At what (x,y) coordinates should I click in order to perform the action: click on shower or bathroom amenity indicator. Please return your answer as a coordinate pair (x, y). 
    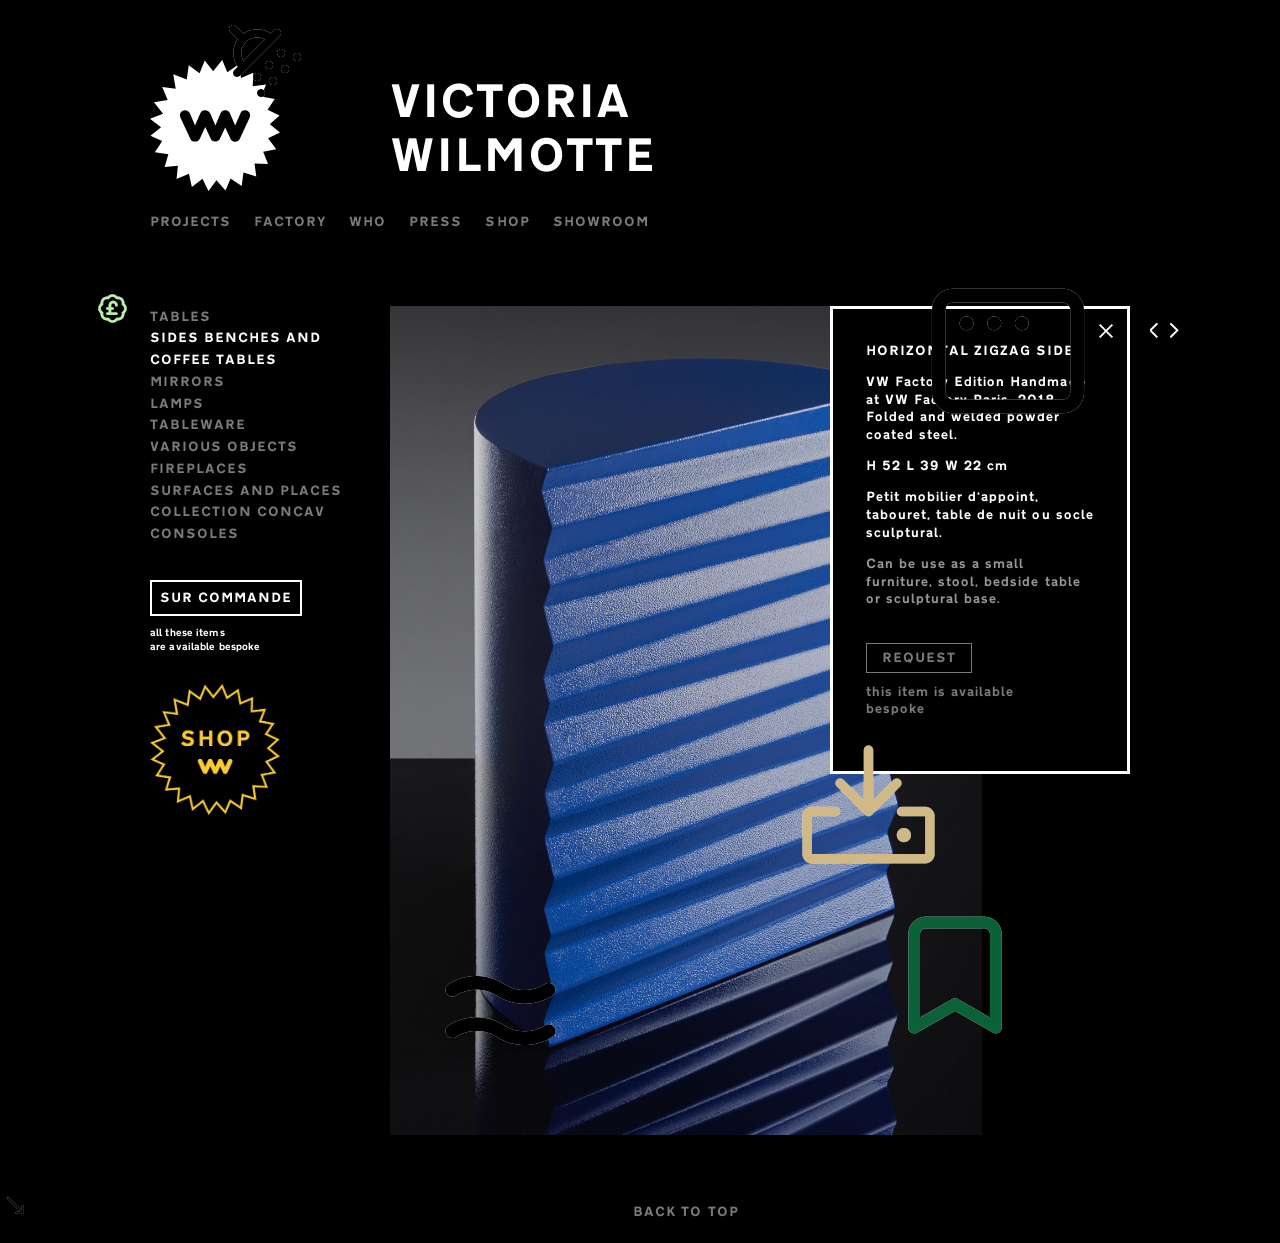
    Looking at the image, I should click on (265, 61).